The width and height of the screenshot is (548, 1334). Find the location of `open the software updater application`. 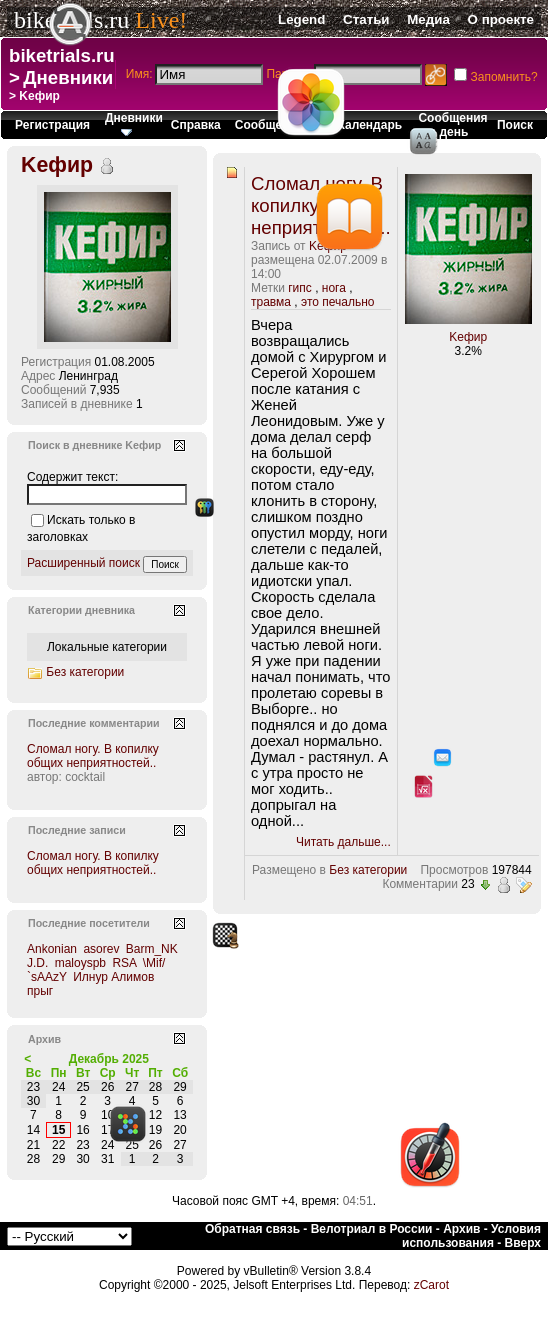

open the software updater application is located at coordinates (70, 24).